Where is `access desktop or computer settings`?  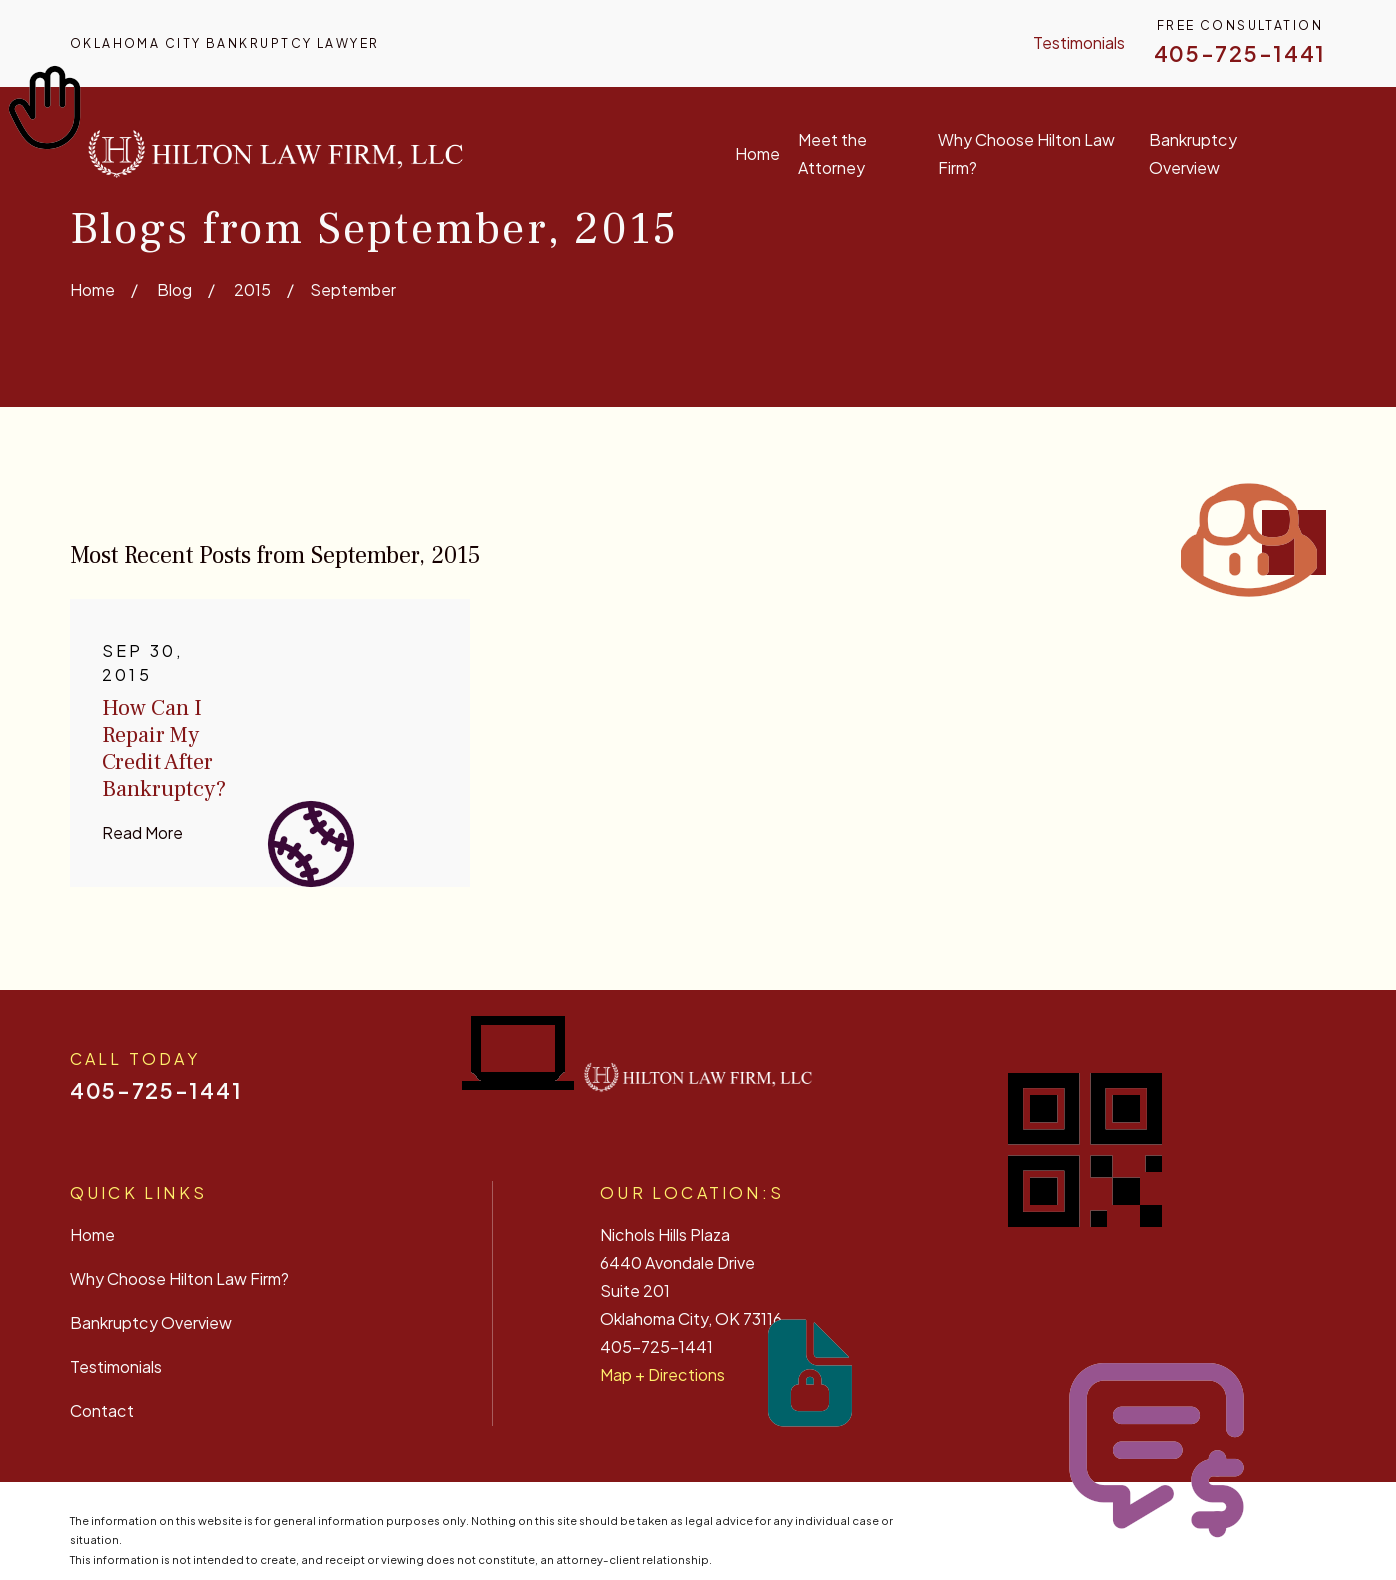
access desktop or computer settings is located at coordinates (518, 1053).